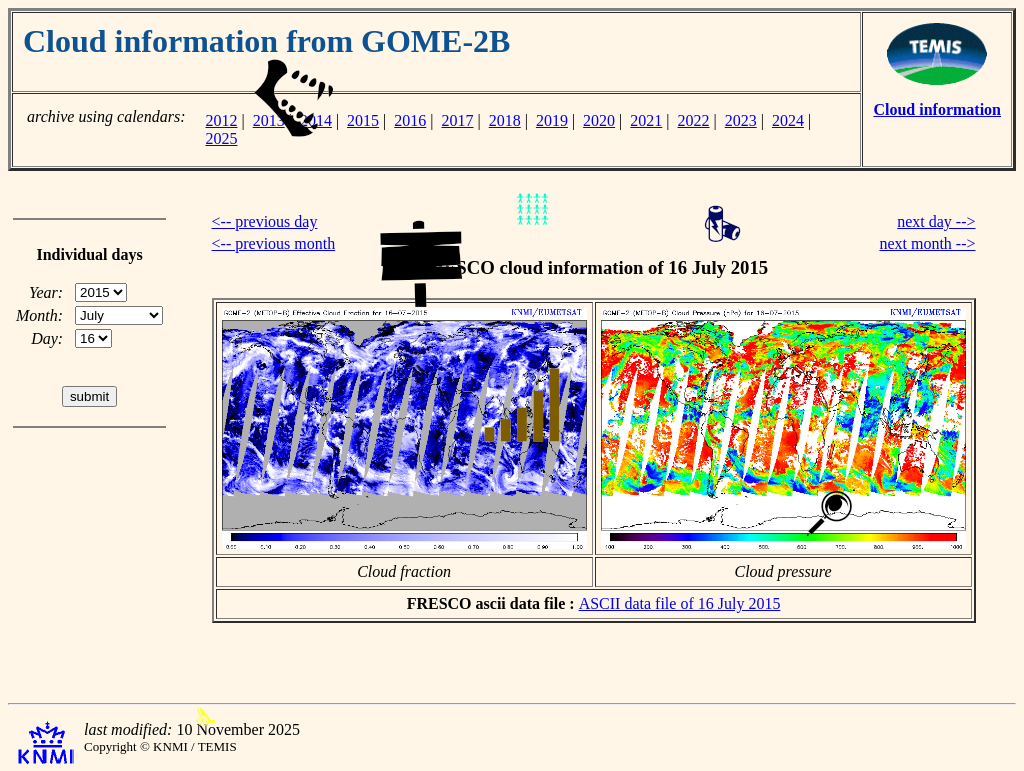 This screenshot has height=771, width=1024. What do you see at coordinates (533, 209) in the screenshot?
I see `indicates a group or team of players` at bounding box center [533, 209].